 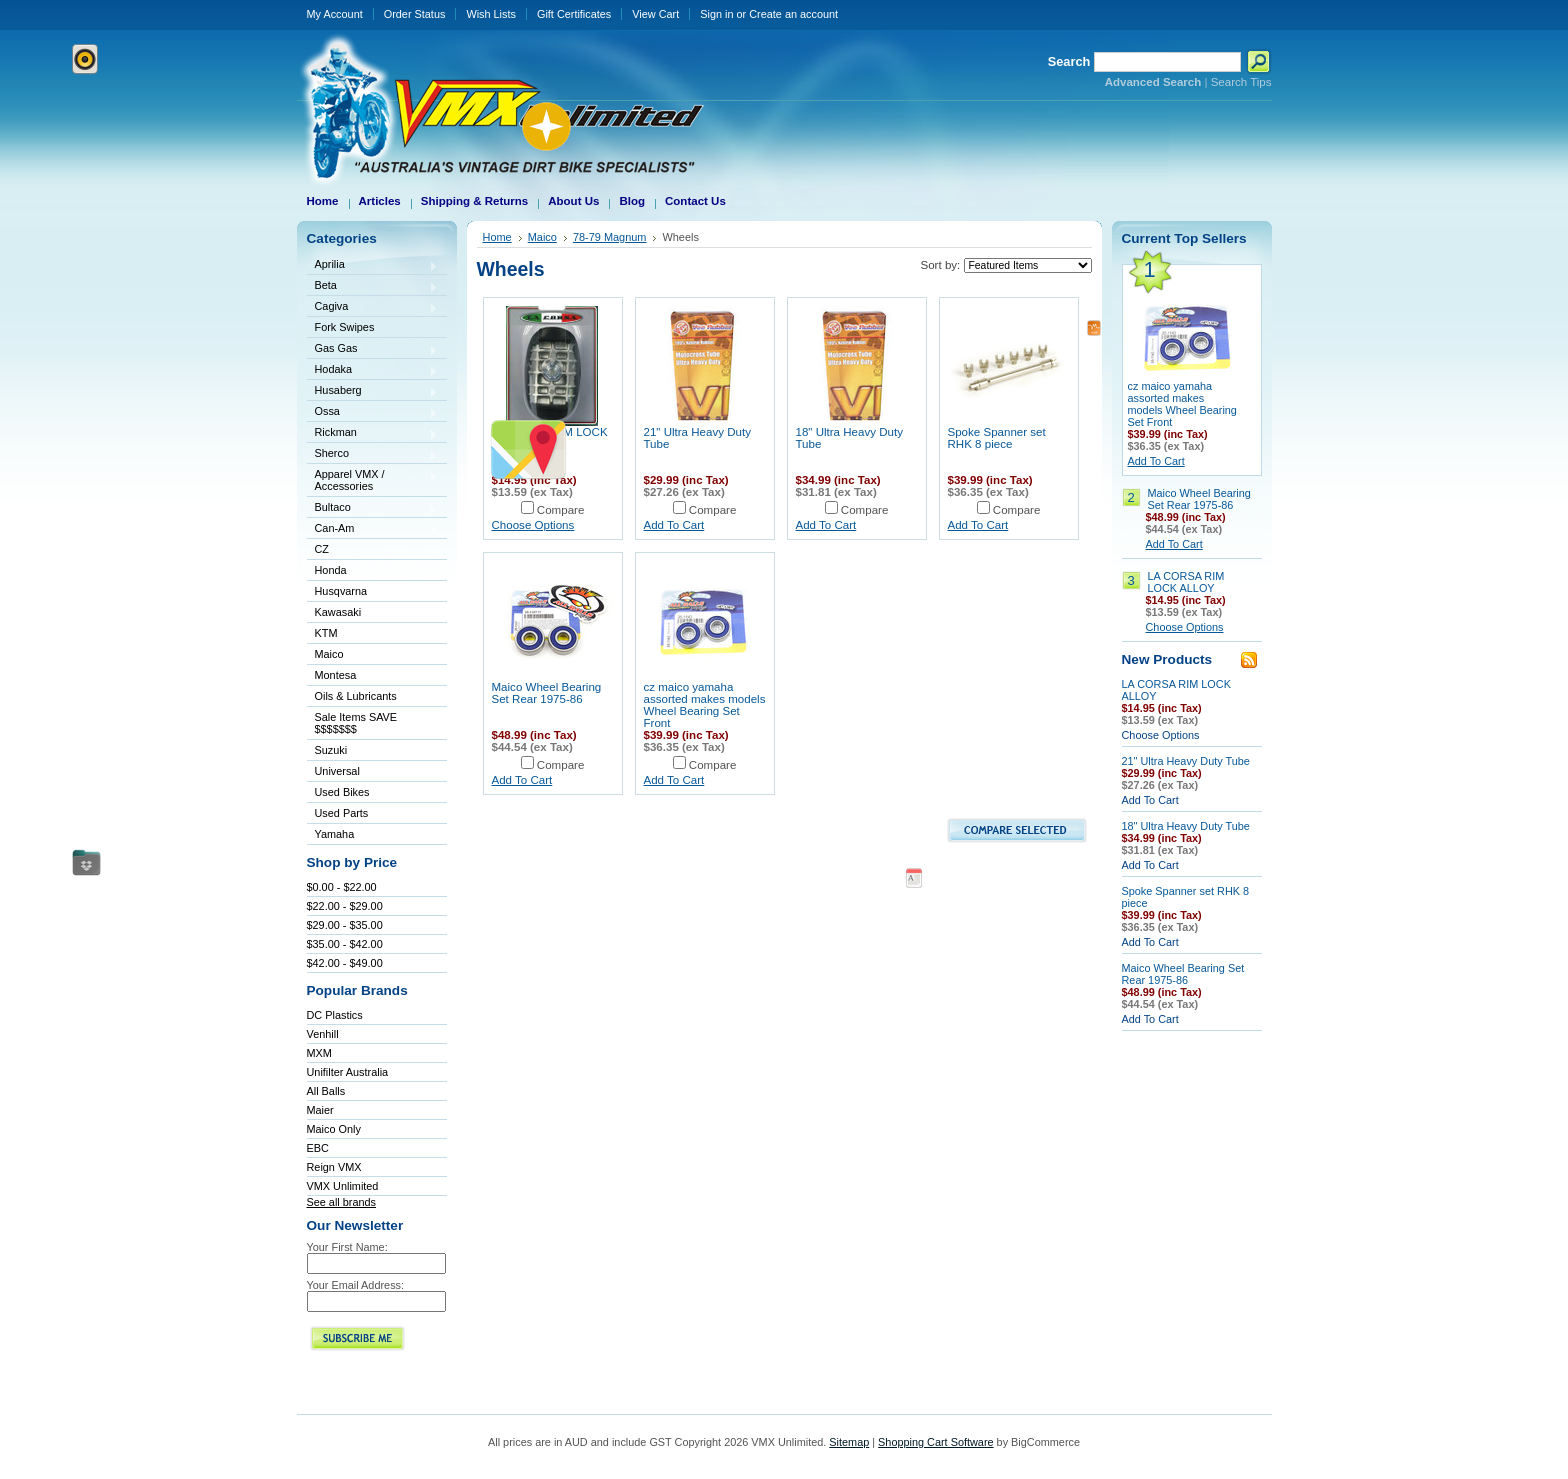 What do you see at coordinates (86, 862) in the screenshot?
I see `open your Dropbox synced folder` at bounding box center [86, 862].